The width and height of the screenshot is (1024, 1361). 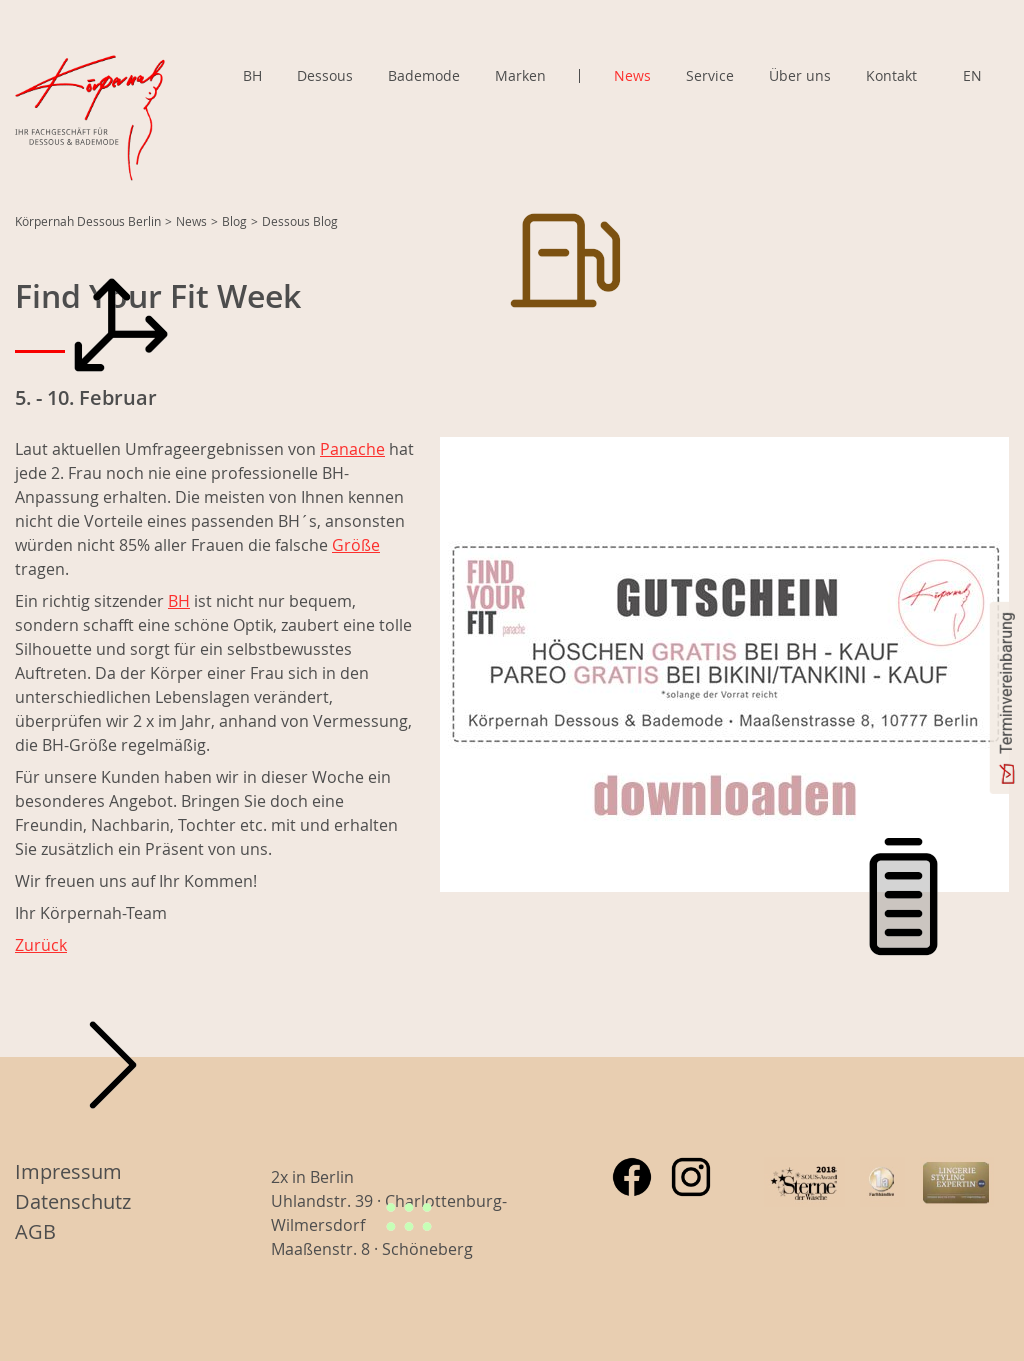 I want to click on indicates battery is fully charged, so click(x=903, y=898).